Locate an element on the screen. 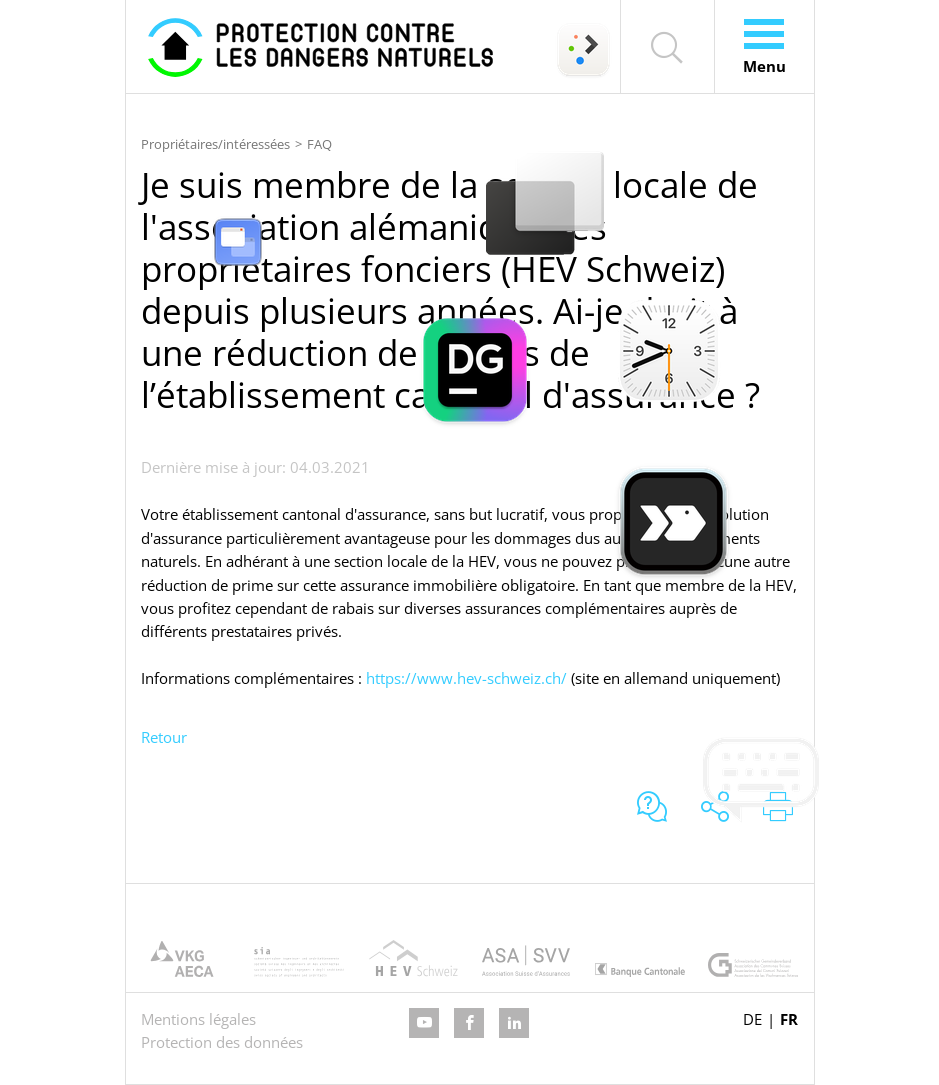  open datagrip database ide is located at coordinates (475, 370).